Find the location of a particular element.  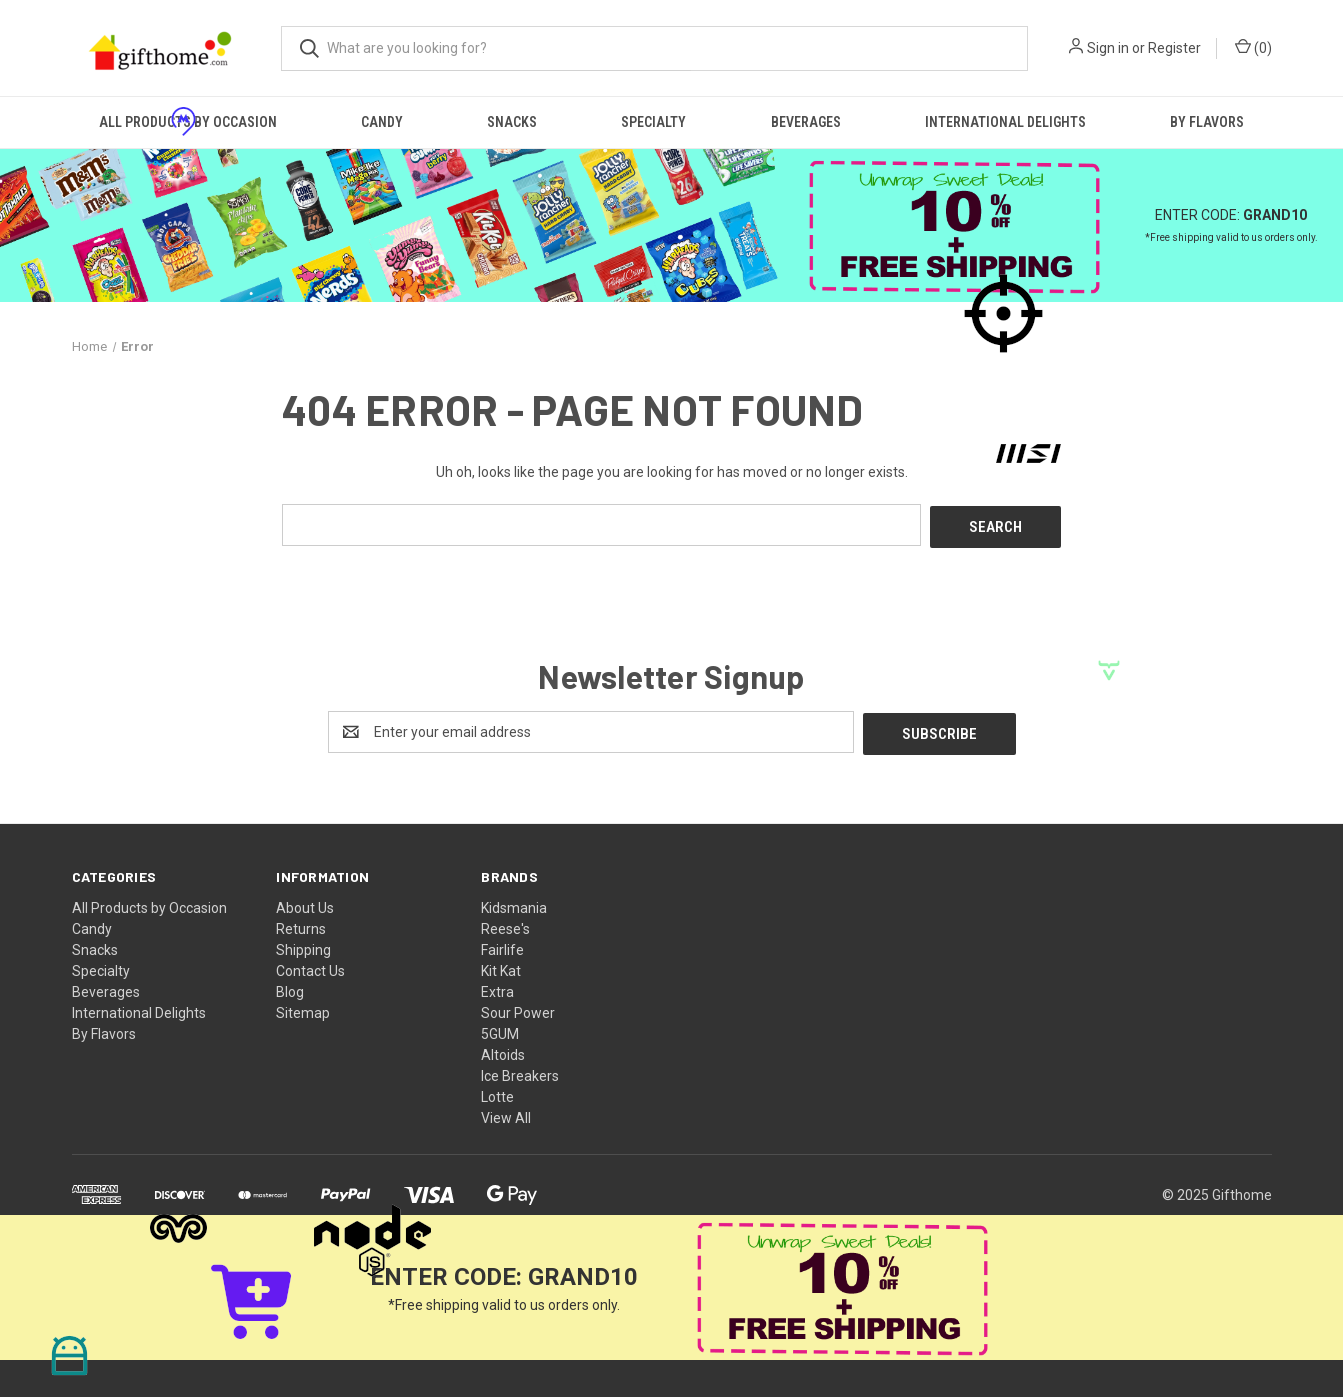

open the Moscow Metro app is located at coordinates (183, 121).